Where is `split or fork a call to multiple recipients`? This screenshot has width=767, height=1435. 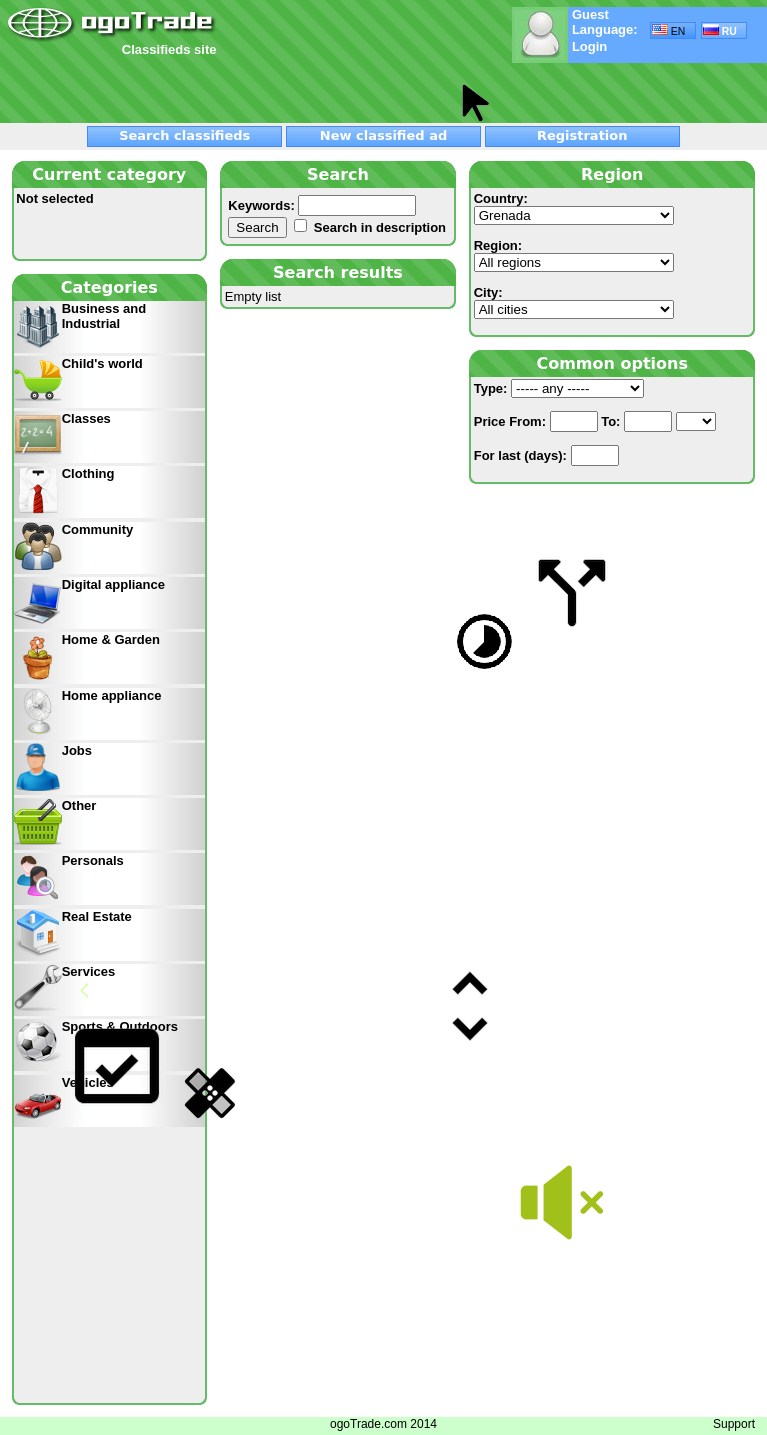 split or fork a call to multiple recipients is located at coordinates (572, 593).